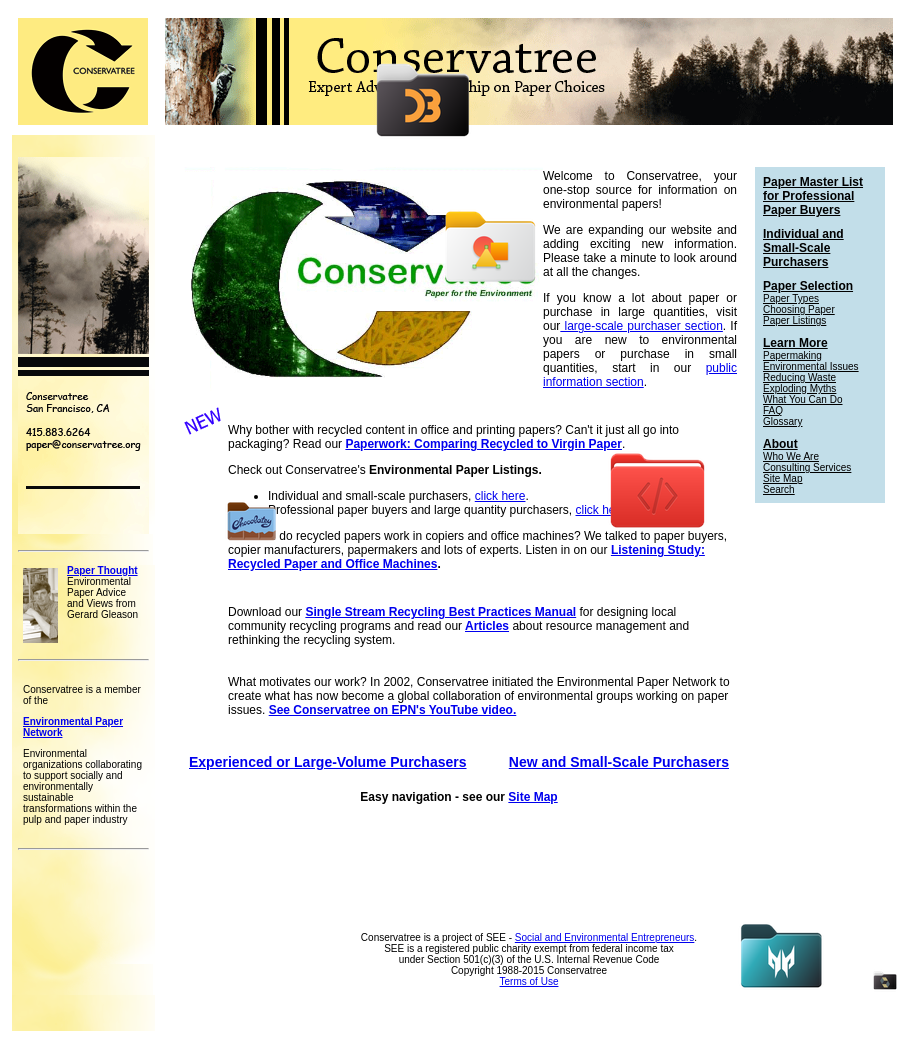  Describe the element at coordinates (657, 490) in the screenshot. I see `open folder containing code or development files` at that location.